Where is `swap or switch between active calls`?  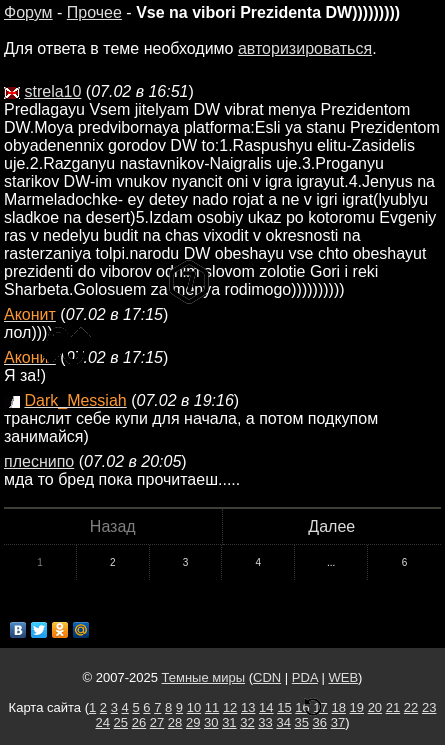 swap or switch between active calls is located at coordinates (66, 347).